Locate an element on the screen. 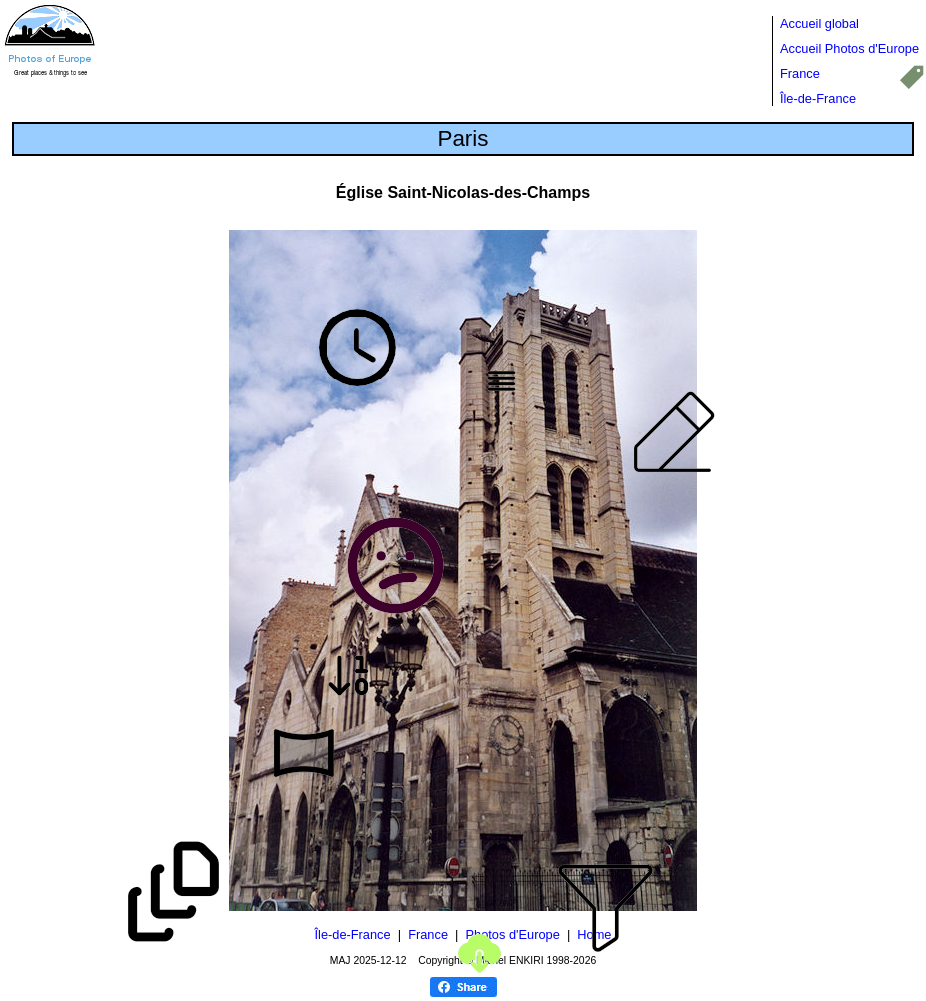 This screenshot has width=926, height=1001. view time or clock settings is located at coordinates (357, 347).